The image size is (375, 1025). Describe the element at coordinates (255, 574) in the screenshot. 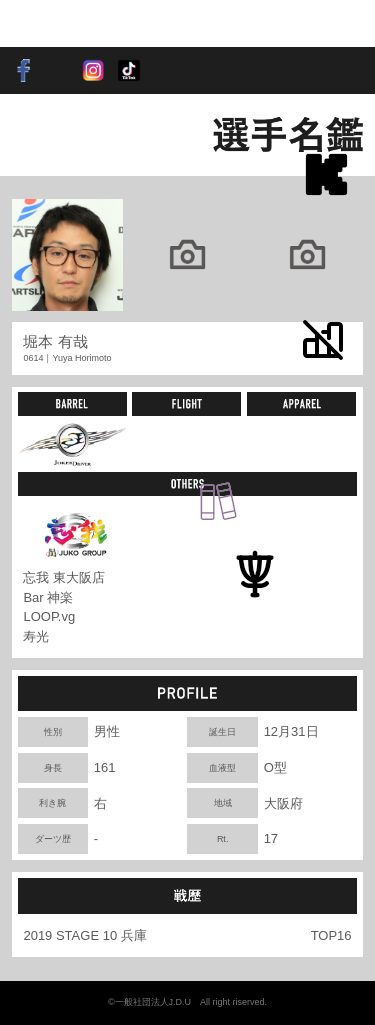

I see `access disc golf course information` at that location.